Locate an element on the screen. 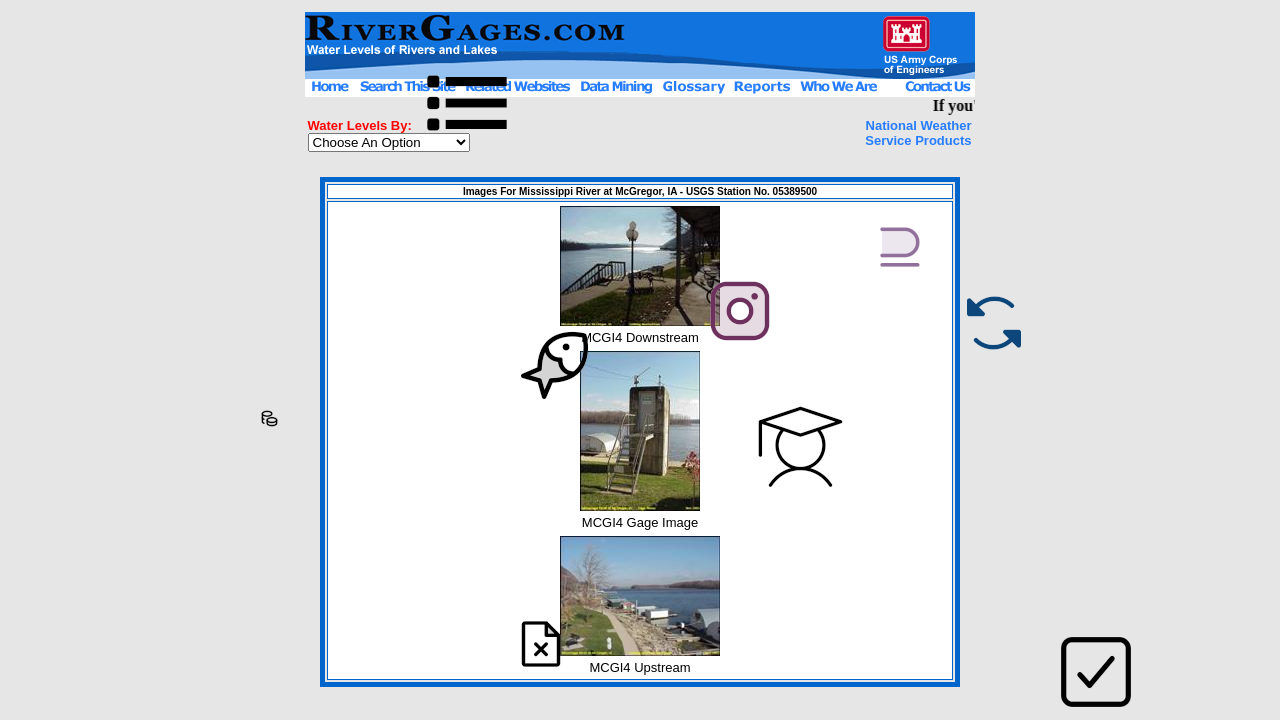 The image size is (1280, 720). browse seafood or fish-related content is located at coordinates (558, 362).